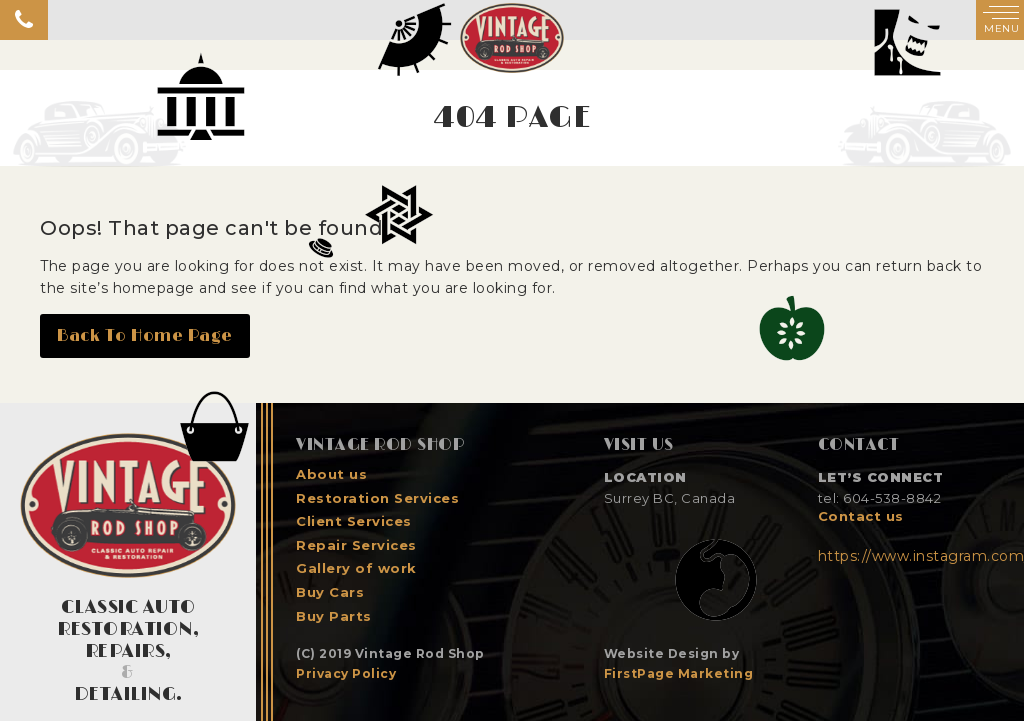  I want to click on access beach or vacation-related items, so click(214, 426).